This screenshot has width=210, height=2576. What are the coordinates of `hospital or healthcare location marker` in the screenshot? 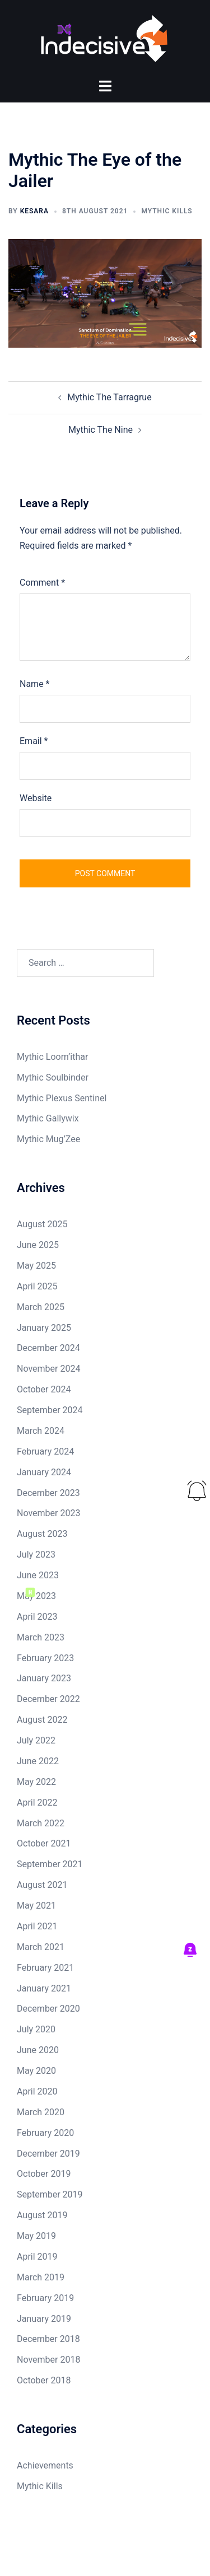 It's located at (30, 1592).